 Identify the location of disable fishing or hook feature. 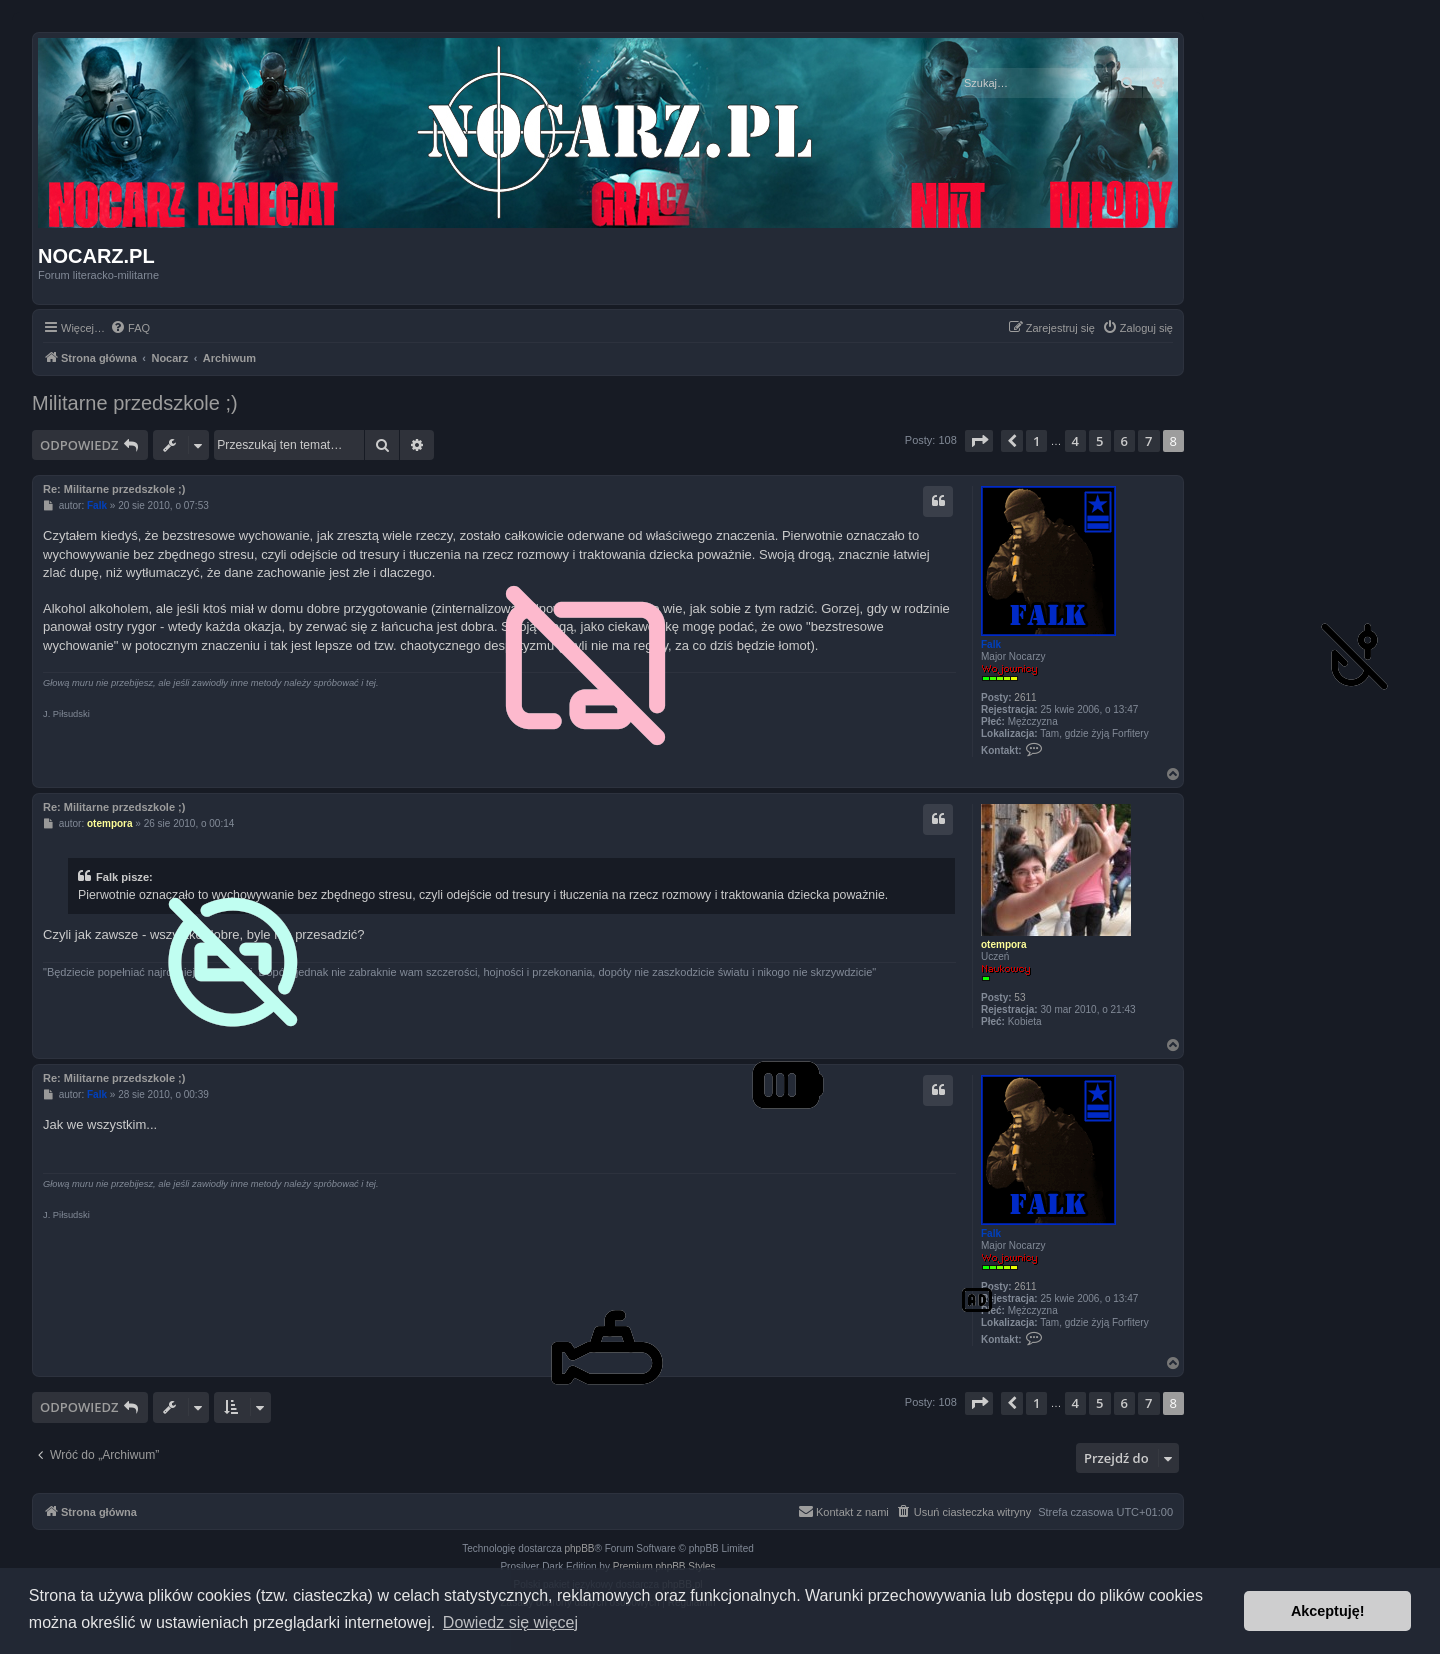
(1354, 656).